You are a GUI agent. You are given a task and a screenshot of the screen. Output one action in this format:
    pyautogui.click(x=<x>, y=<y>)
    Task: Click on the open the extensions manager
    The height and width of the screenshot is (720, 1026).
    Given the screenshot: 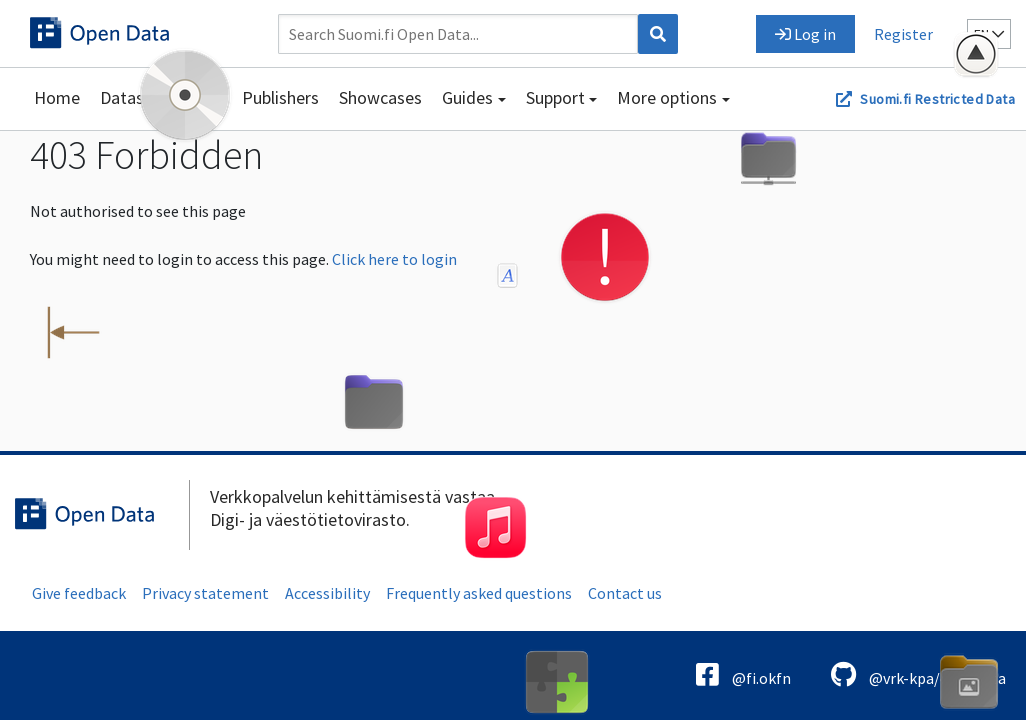 What is the action you would take?
    pyautogui.click(x=557, y=682)
    